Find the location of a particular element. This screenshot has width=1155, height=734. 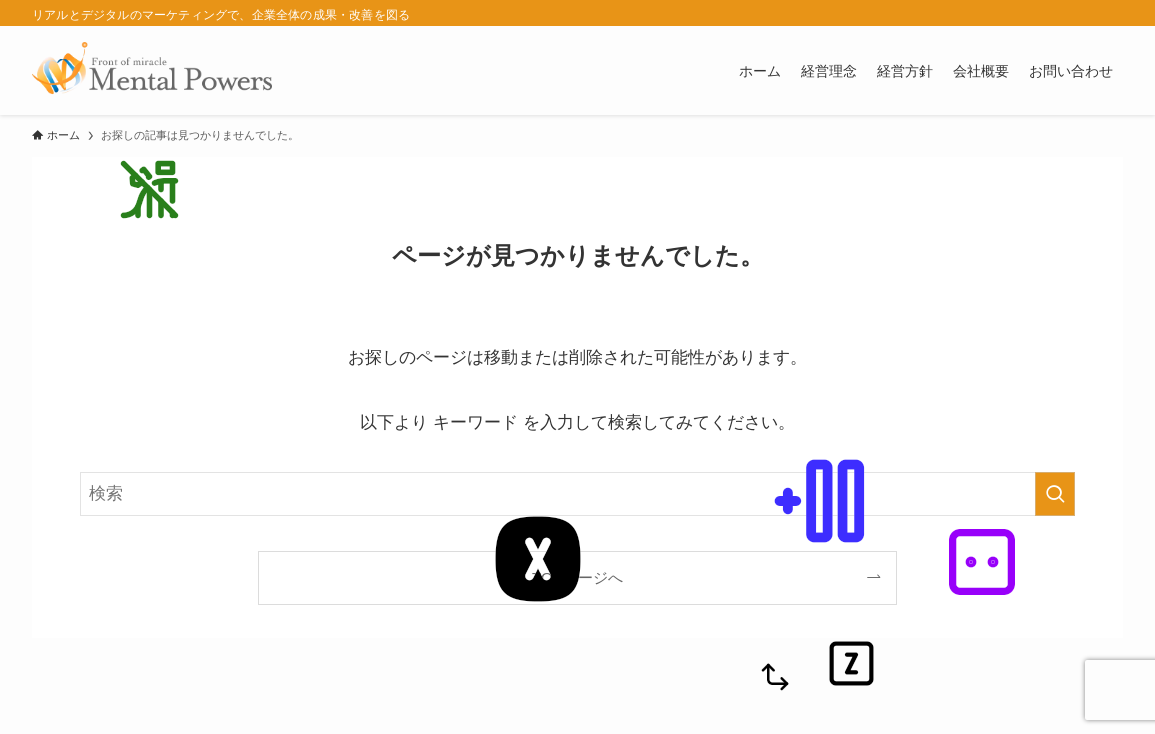

open link in new window or tab is located at coordinates (775, 677).